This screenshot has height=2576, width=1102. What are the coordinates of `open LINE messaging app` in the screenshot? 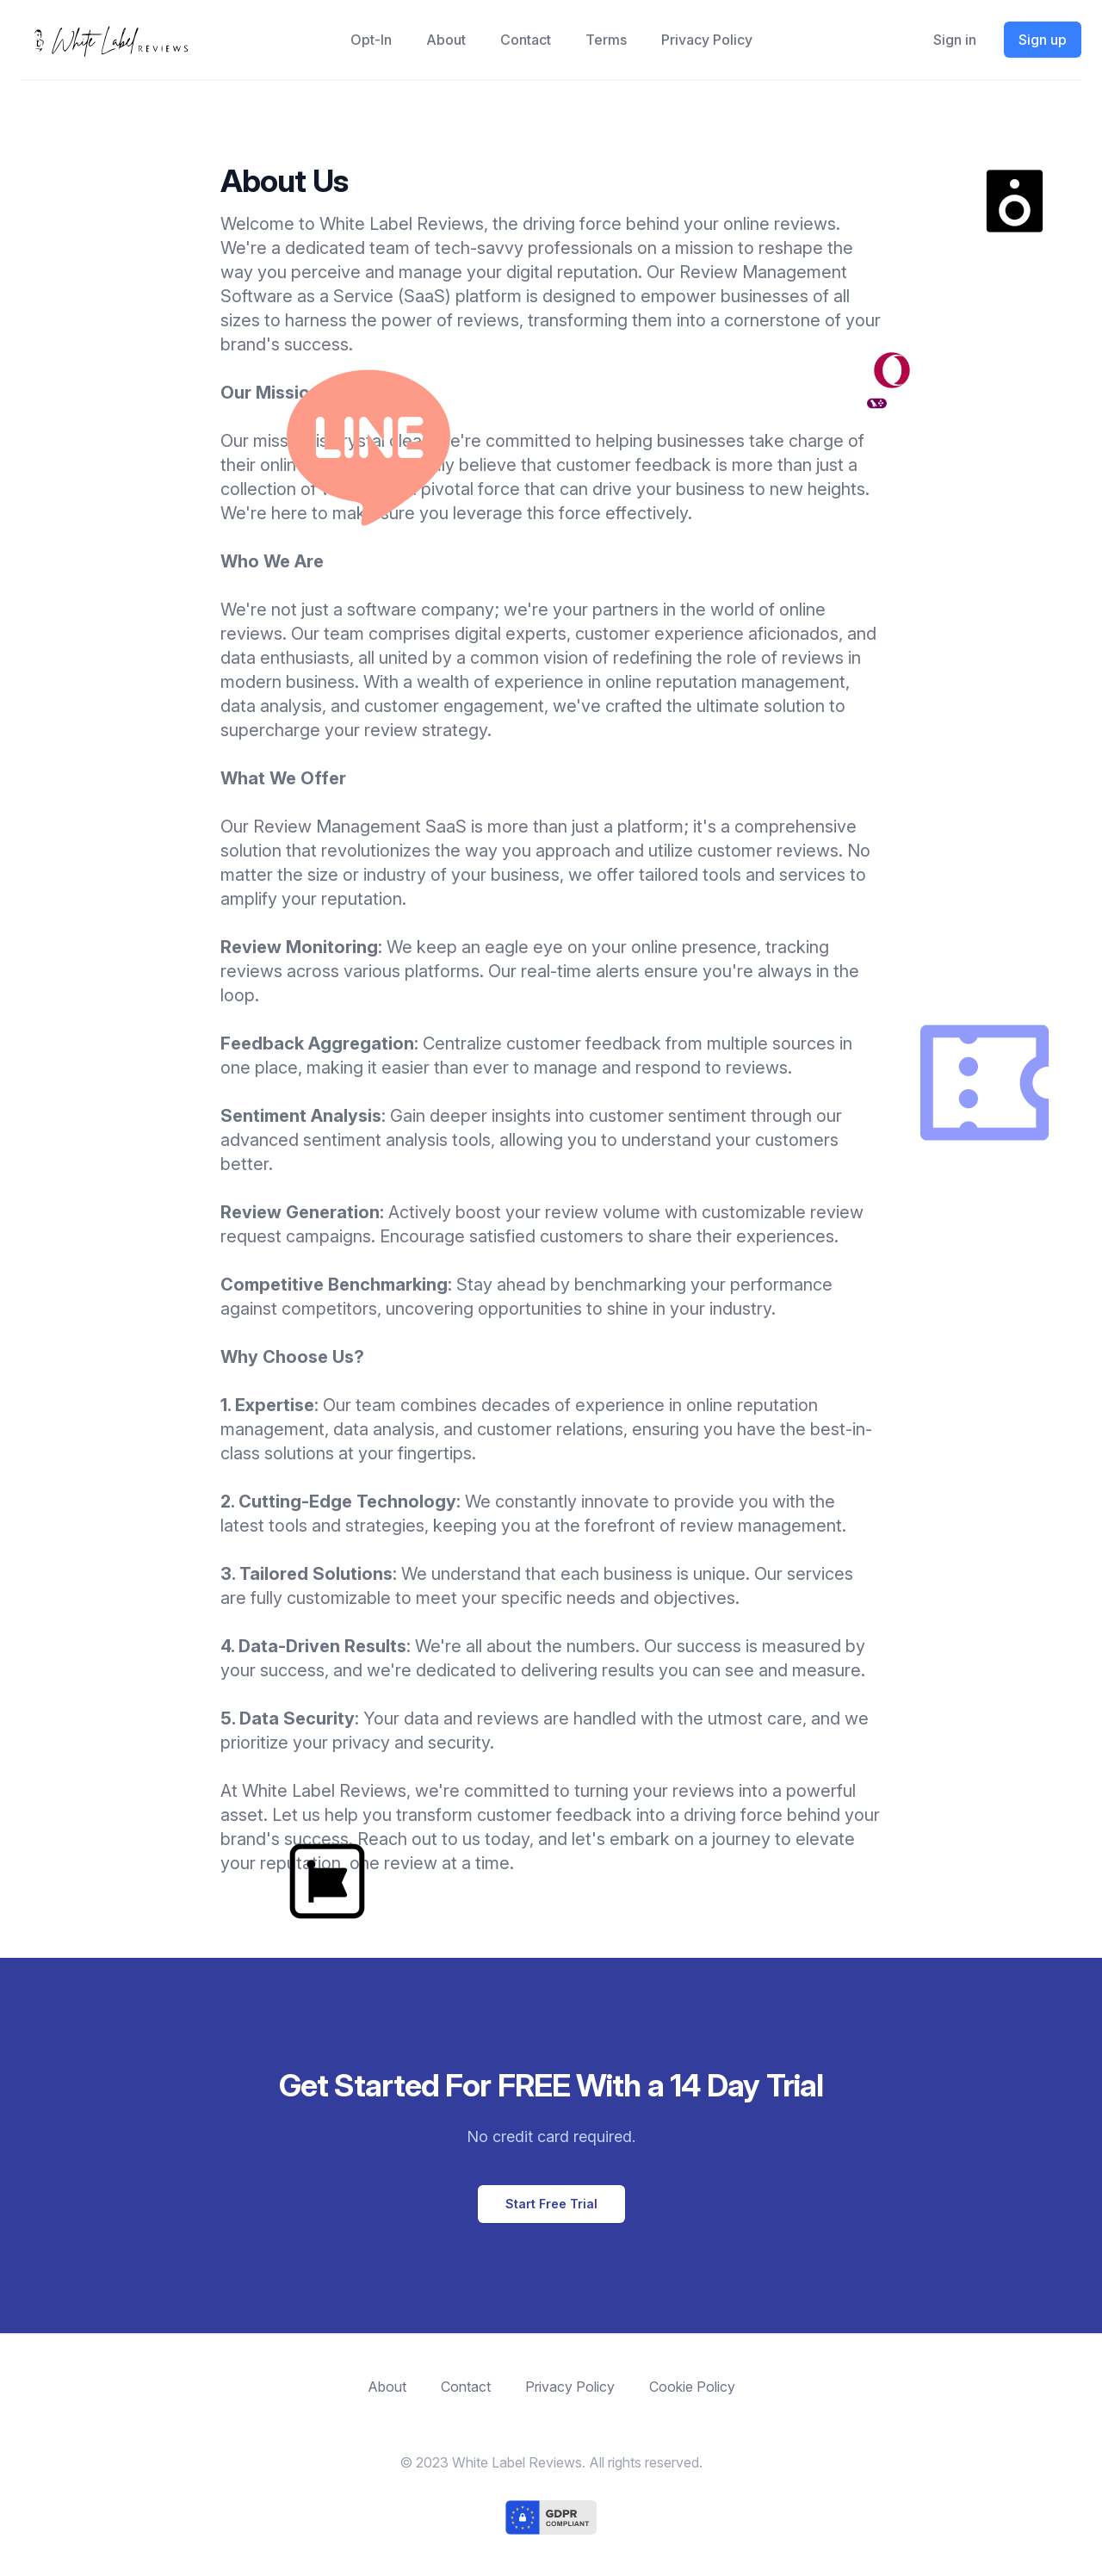 It's located at (368, 448).